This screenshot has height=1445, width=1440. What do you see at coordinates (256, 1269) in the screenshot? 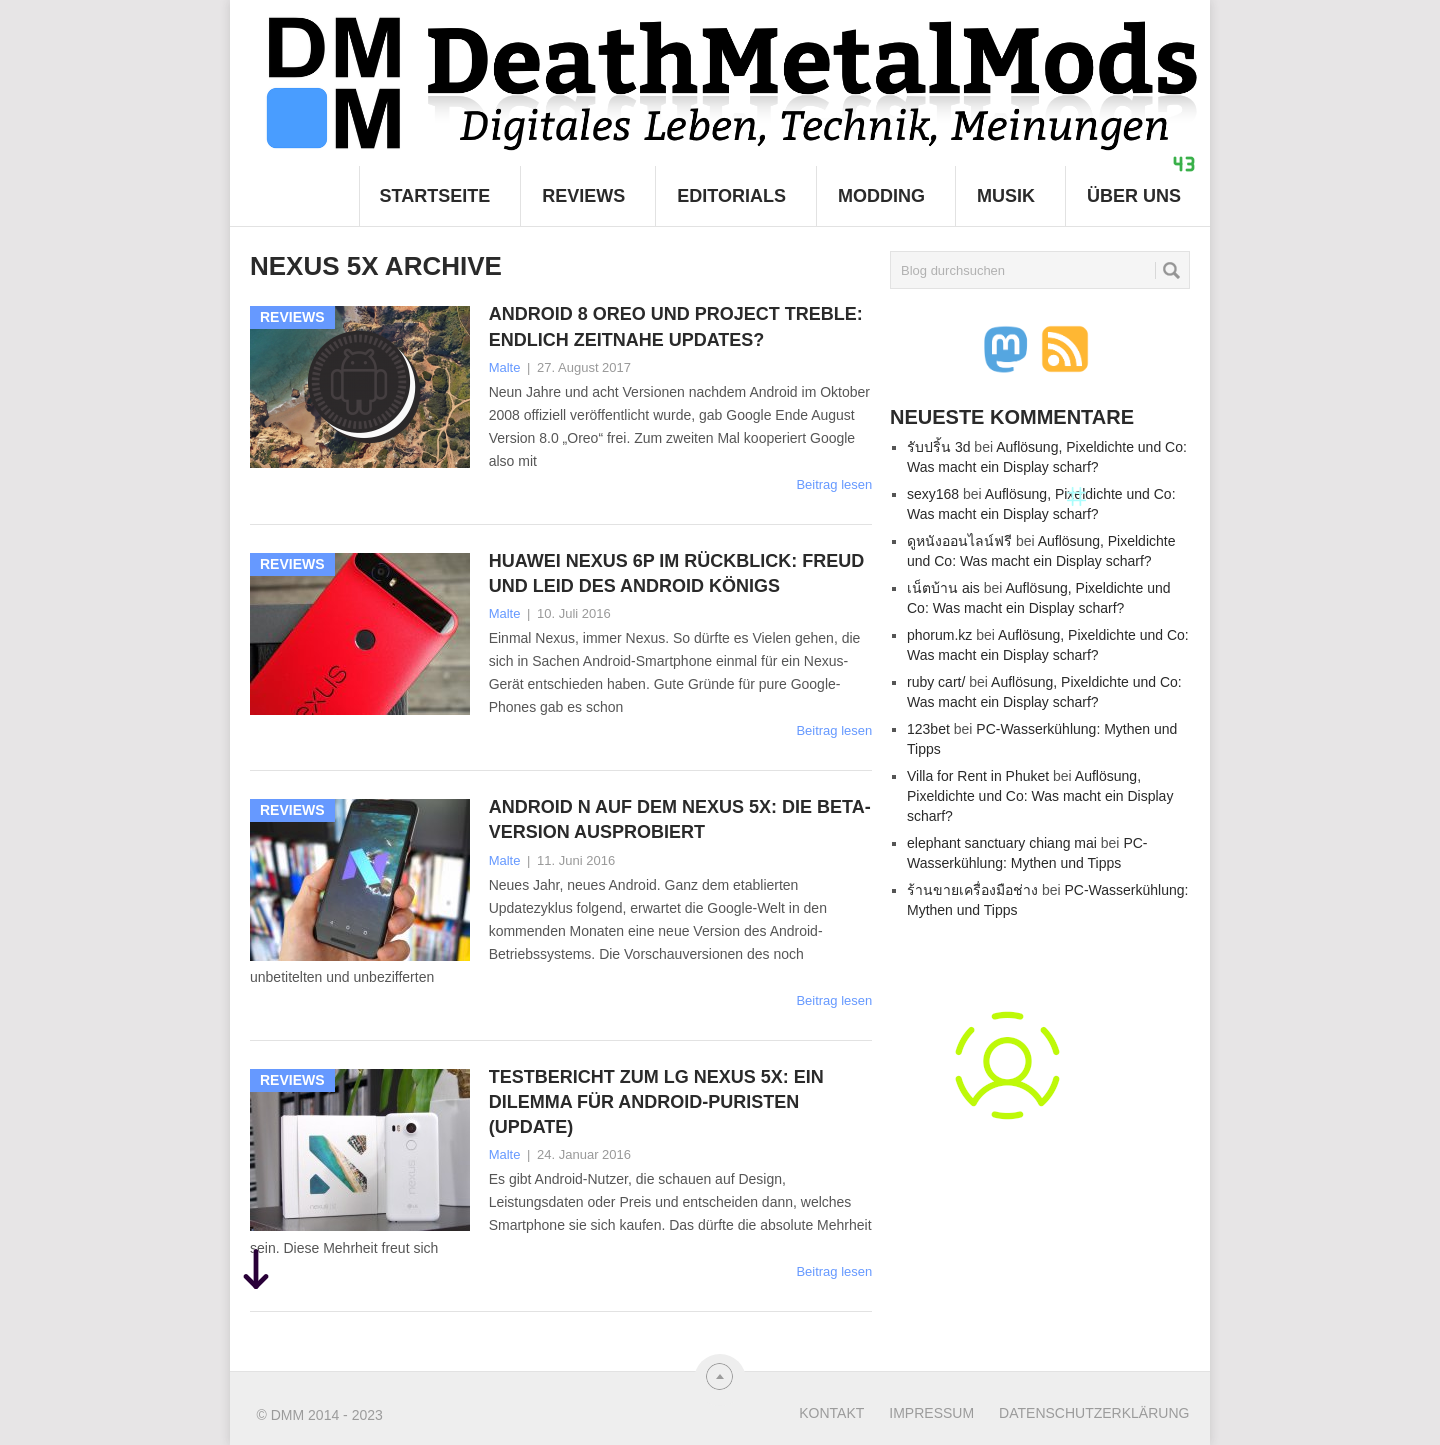
I see `scroll down or view more content below` at bounding box center [256, 1269].